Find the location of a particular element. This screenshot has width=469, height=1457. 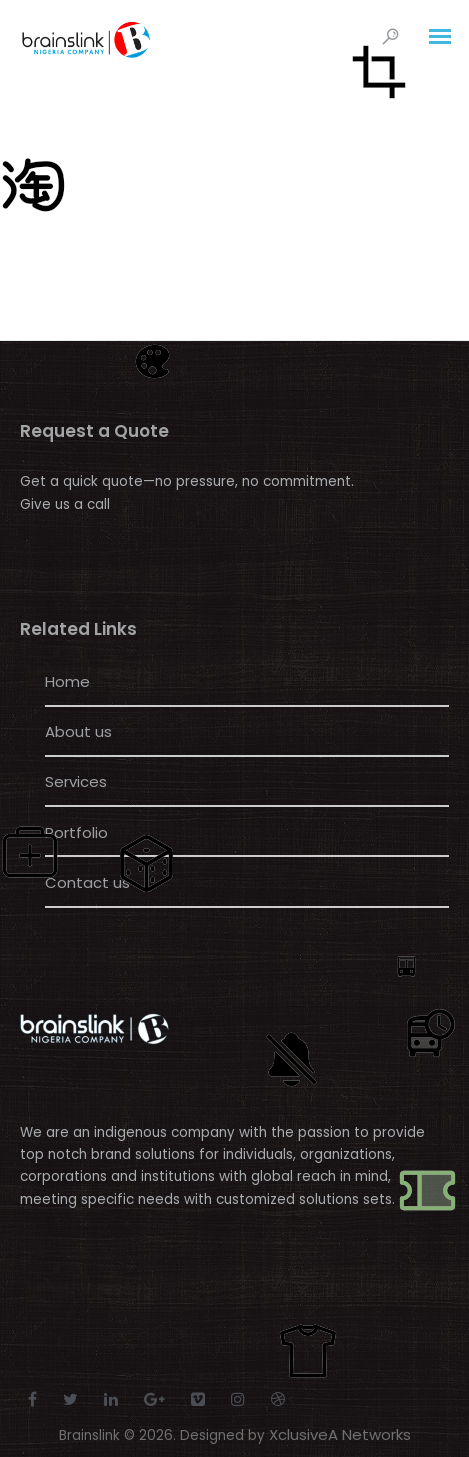

mute or disable notifications is located at coordinates (291, 1059).